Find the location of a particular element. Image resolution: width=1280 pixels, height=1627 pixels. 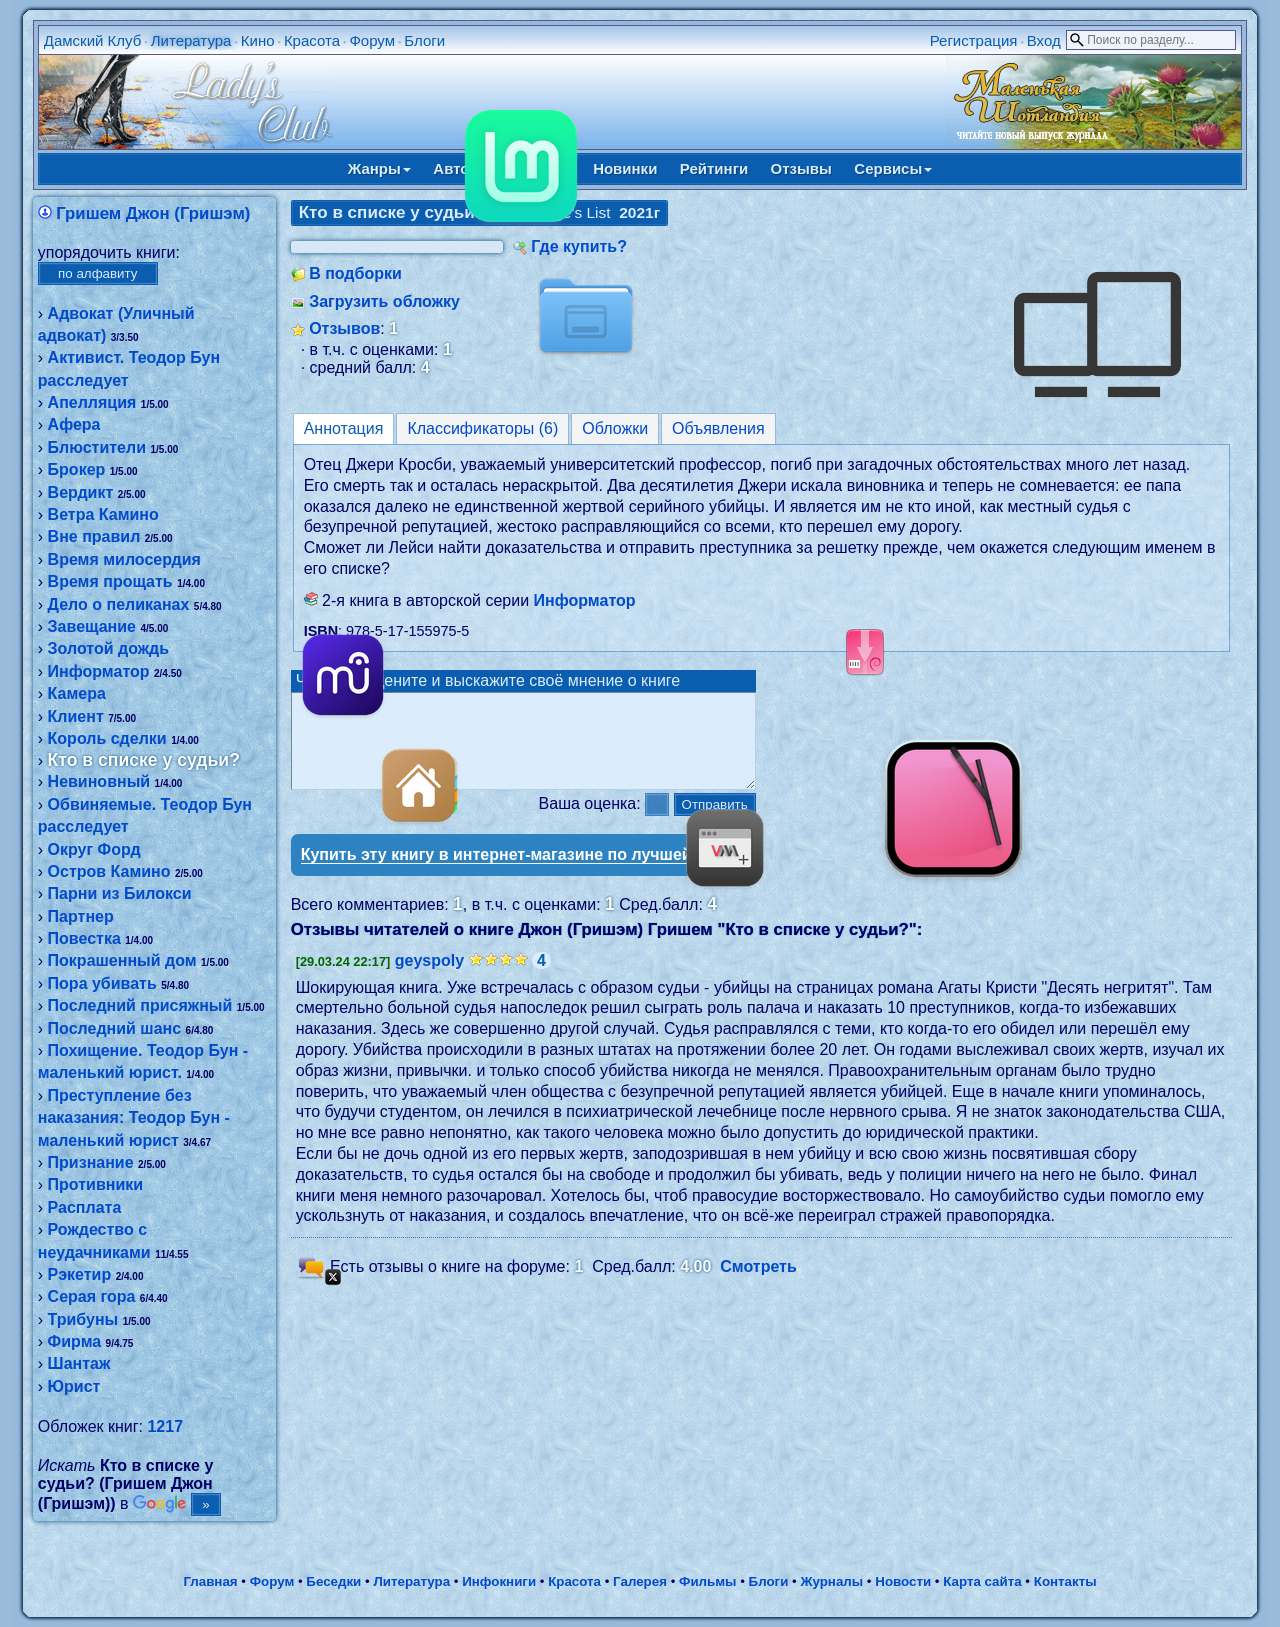

open the X (formerly Twitter) app is located at coordinates (333, 1277).